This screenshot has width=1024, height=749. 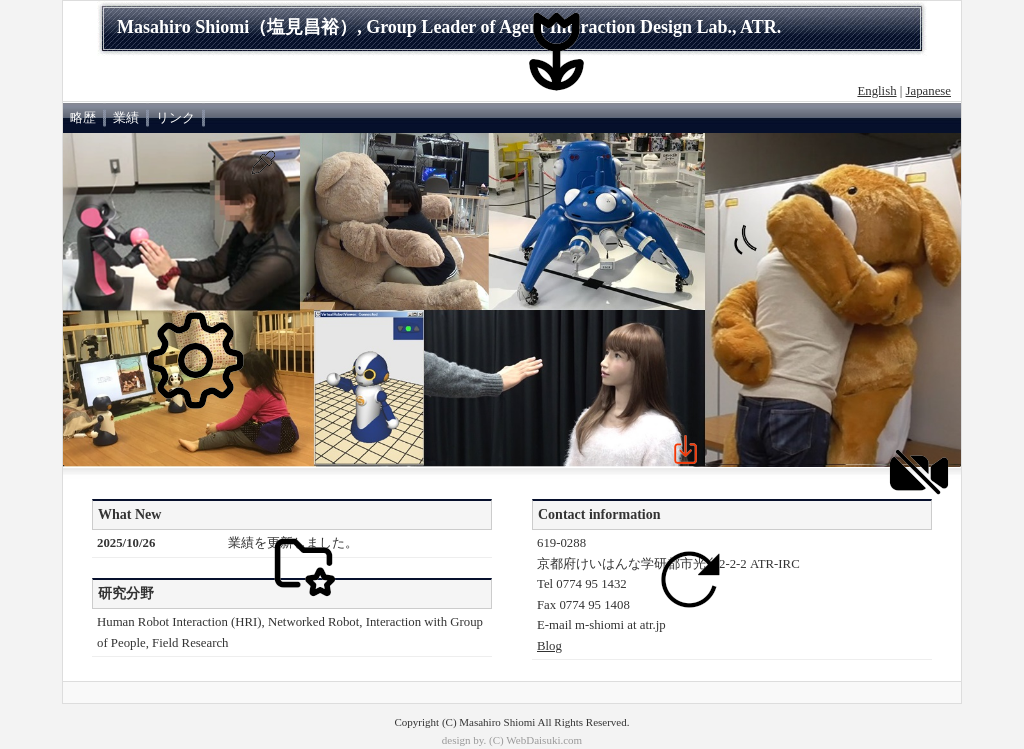 What do you see at coordinates (303, 564) in the screenshot?
I see `access your favorite or starred folder` at bounding box center [303, 564].